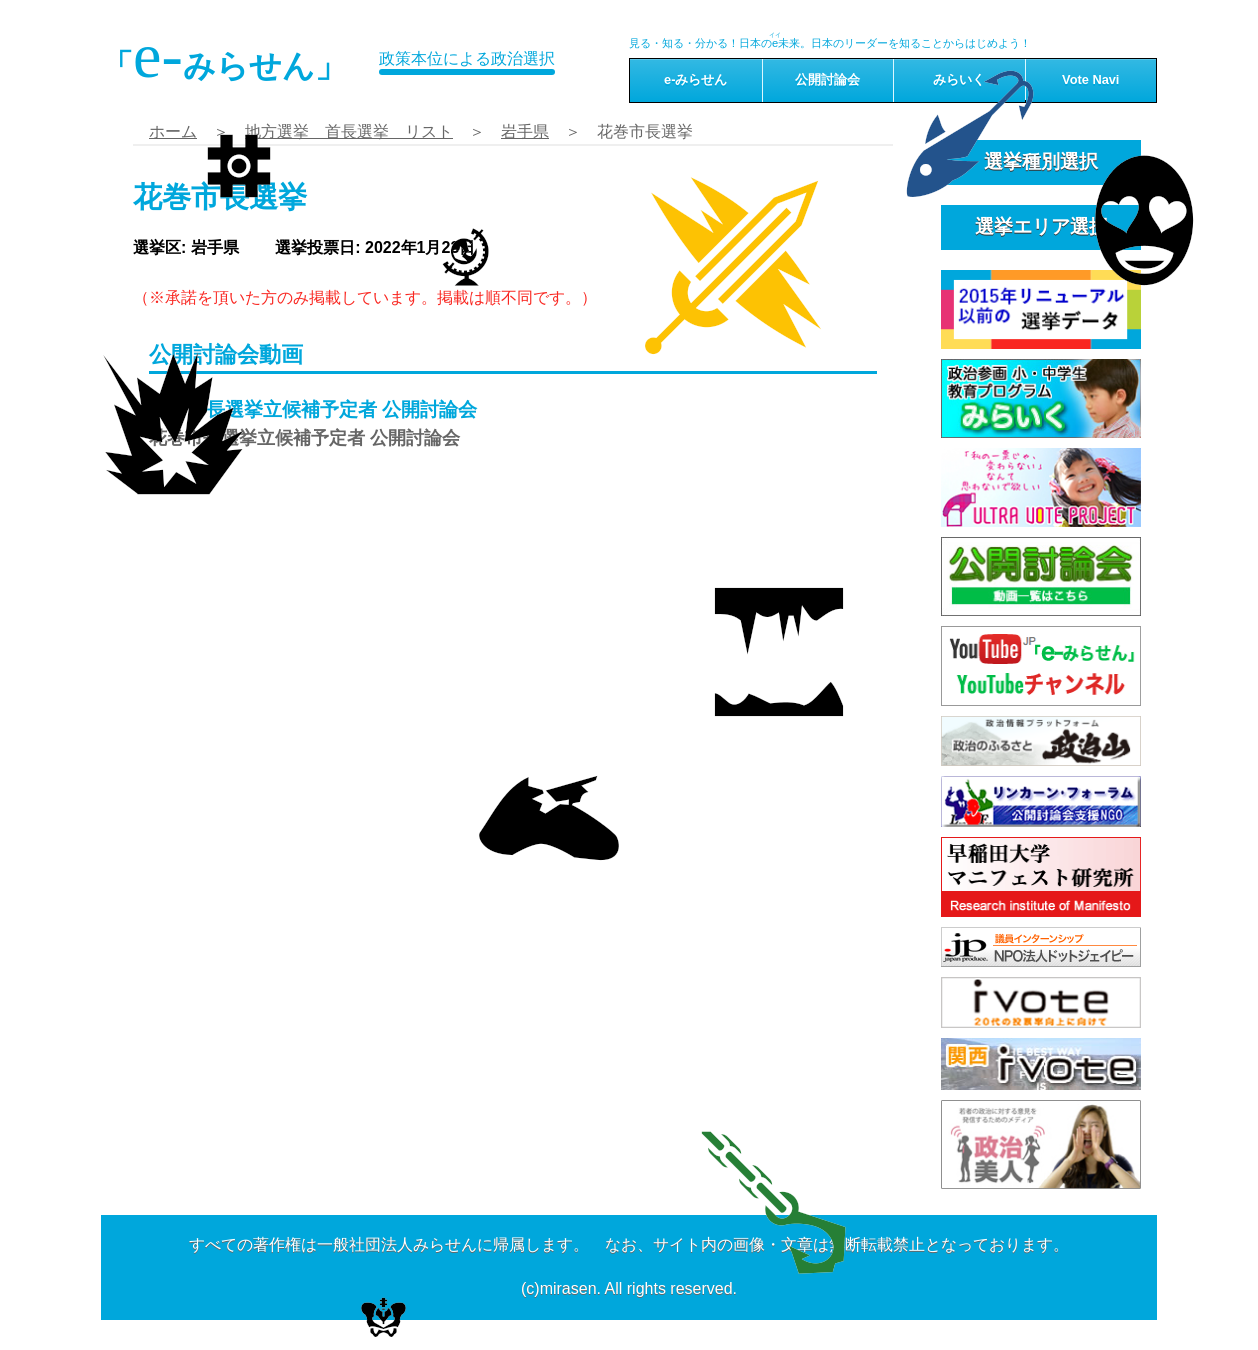 Image resolution: width=1258 pixels, height=1350 pixels. What do you see at coordinates (971, 133) in the screenshot?
I see `access fishing mini-game or activity` at bounding box center [971, 133].